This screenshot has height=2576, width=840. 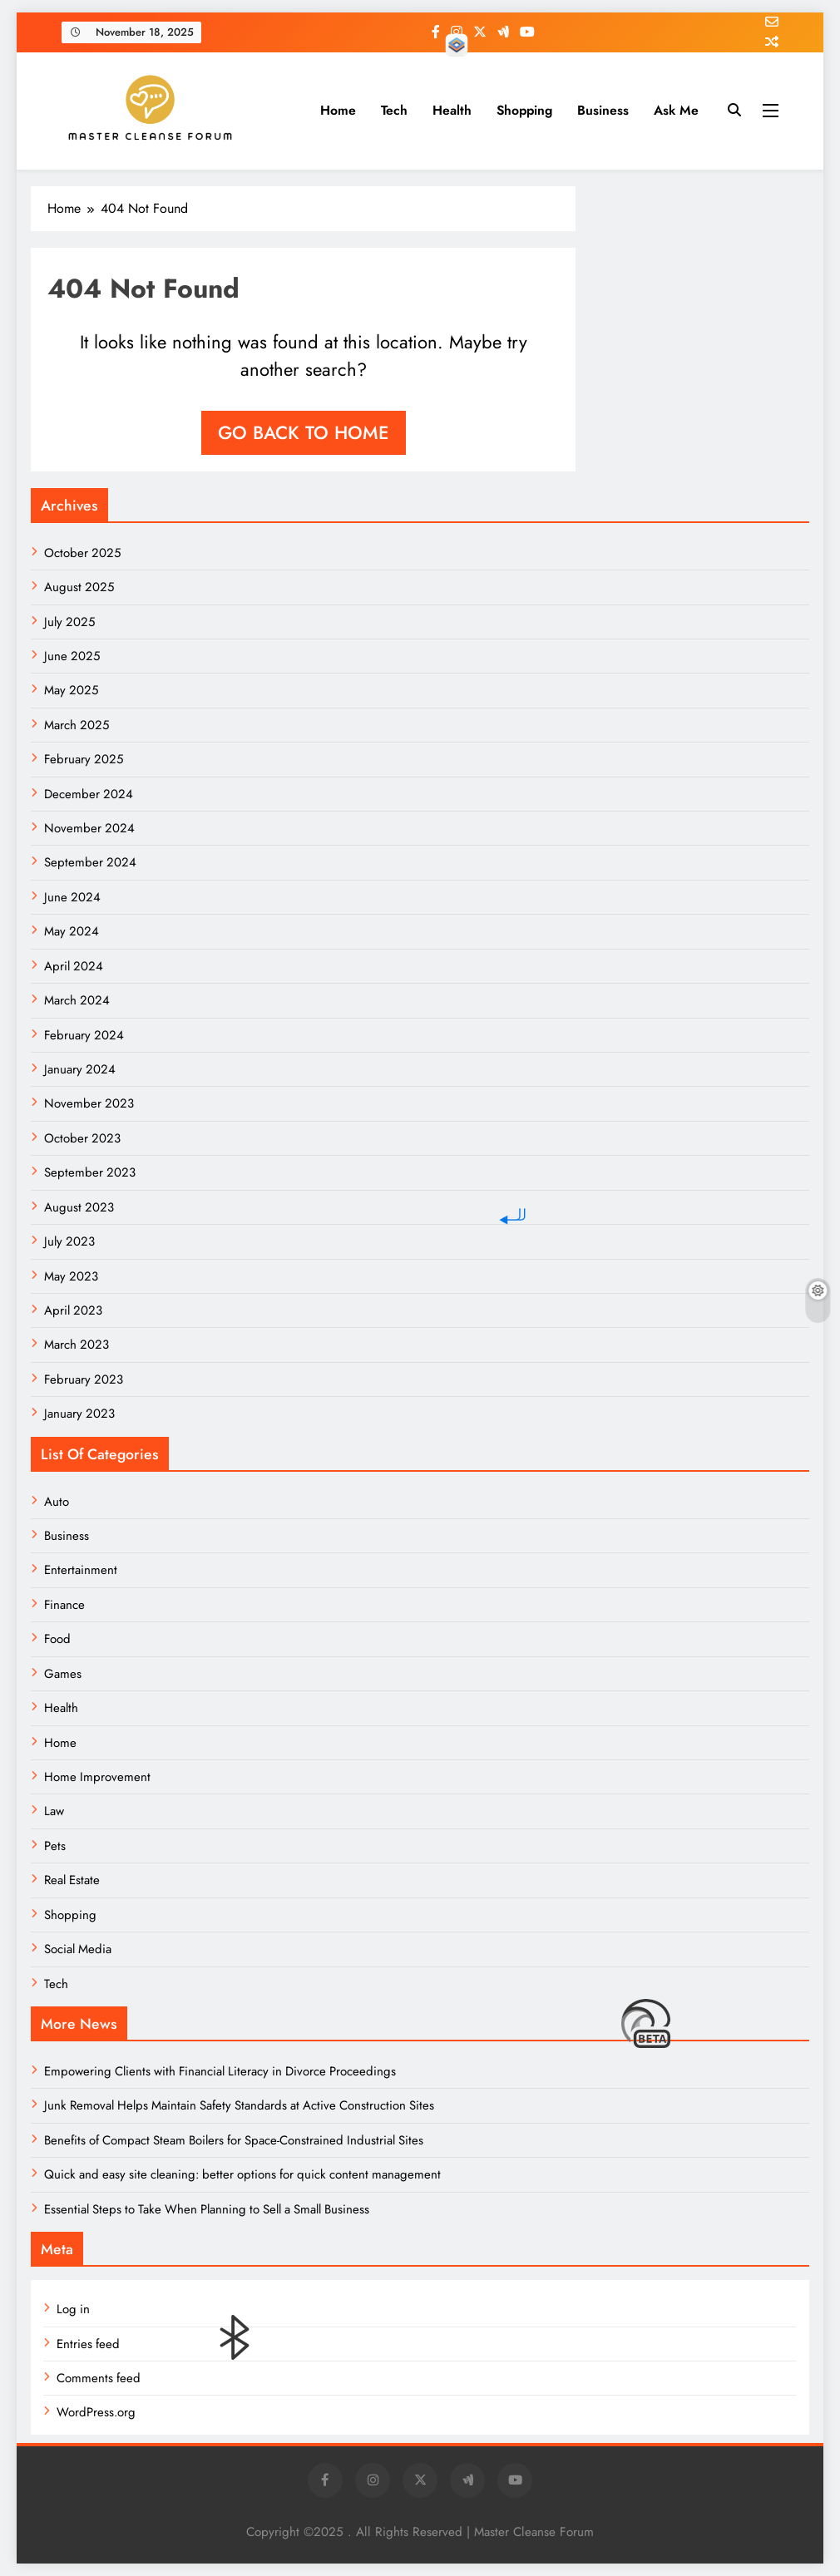 What do you see at coordinates (235, 2337) in the screenshot?
I see `access bluetooth settings` at bounding box center [235, 2337].